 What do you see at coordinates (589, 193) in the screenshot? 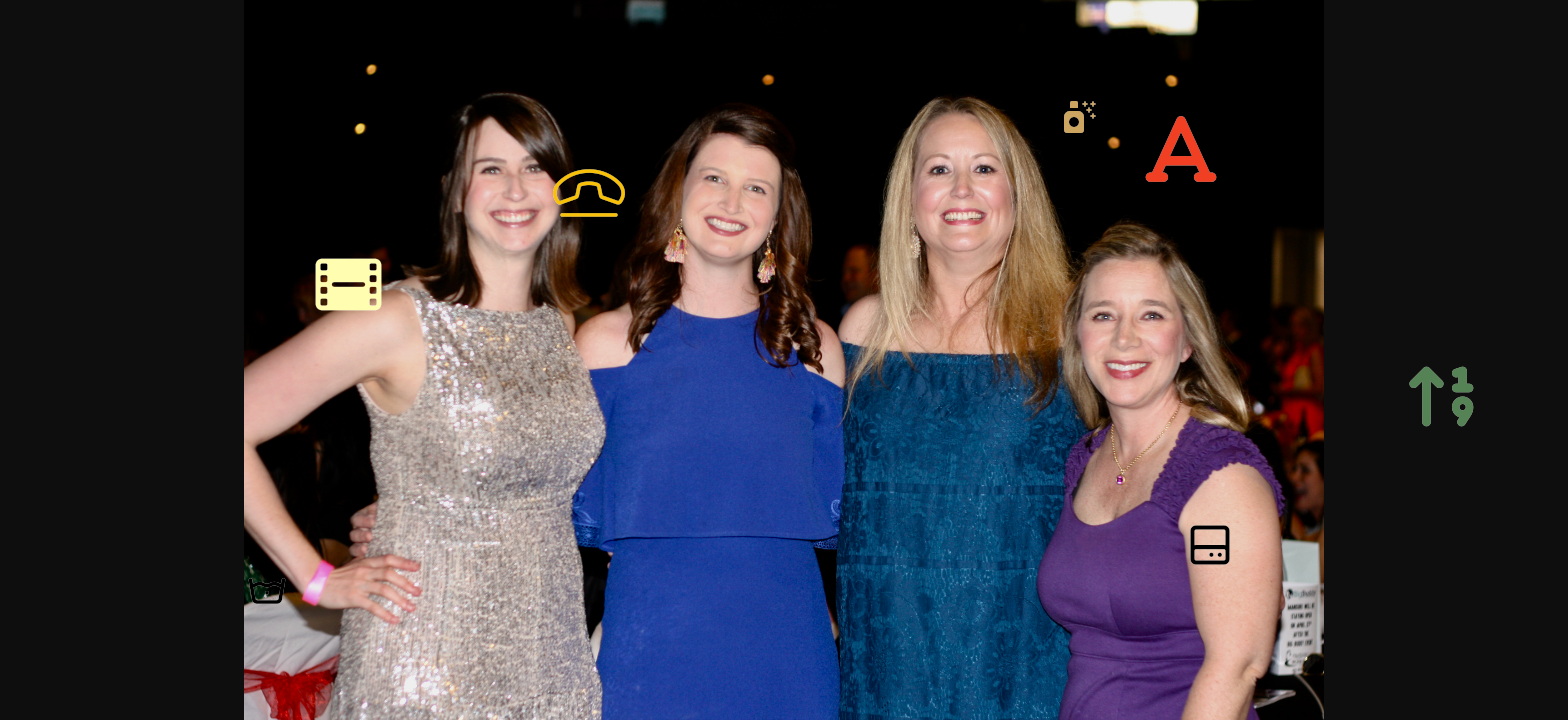
I see `end or hang up a call` at bounding box center [589, 193].